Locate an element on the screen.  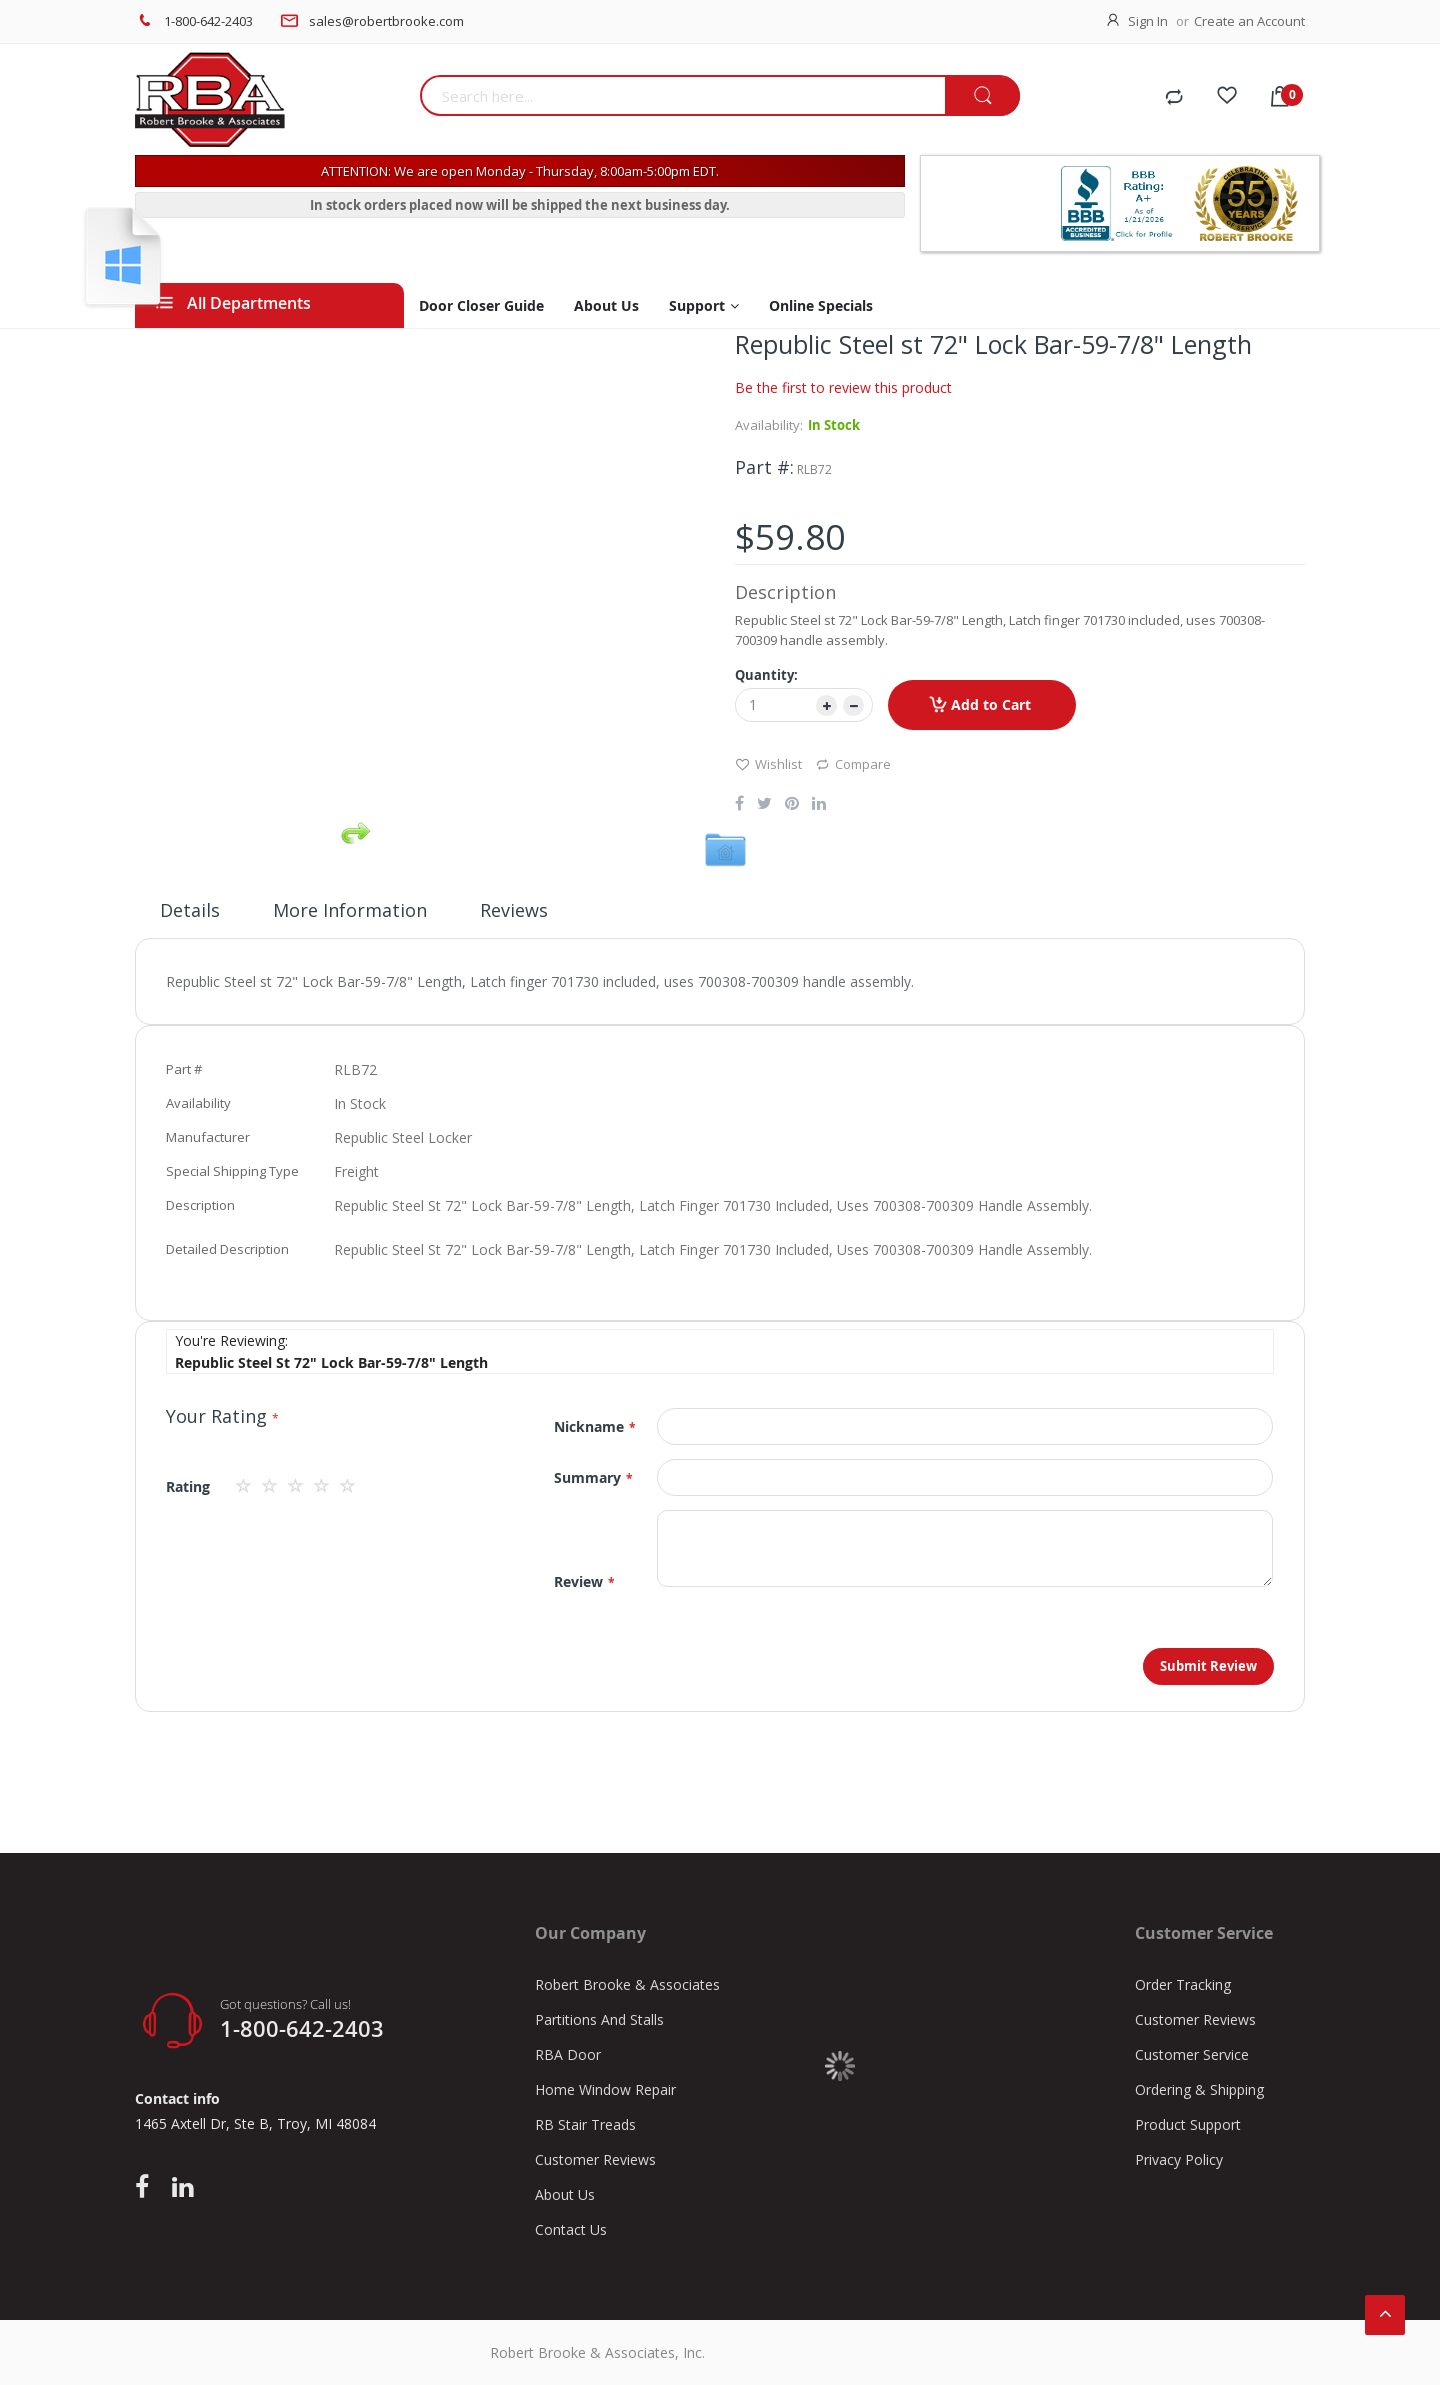
redo the last undone action is located at coordinates (356, 832).